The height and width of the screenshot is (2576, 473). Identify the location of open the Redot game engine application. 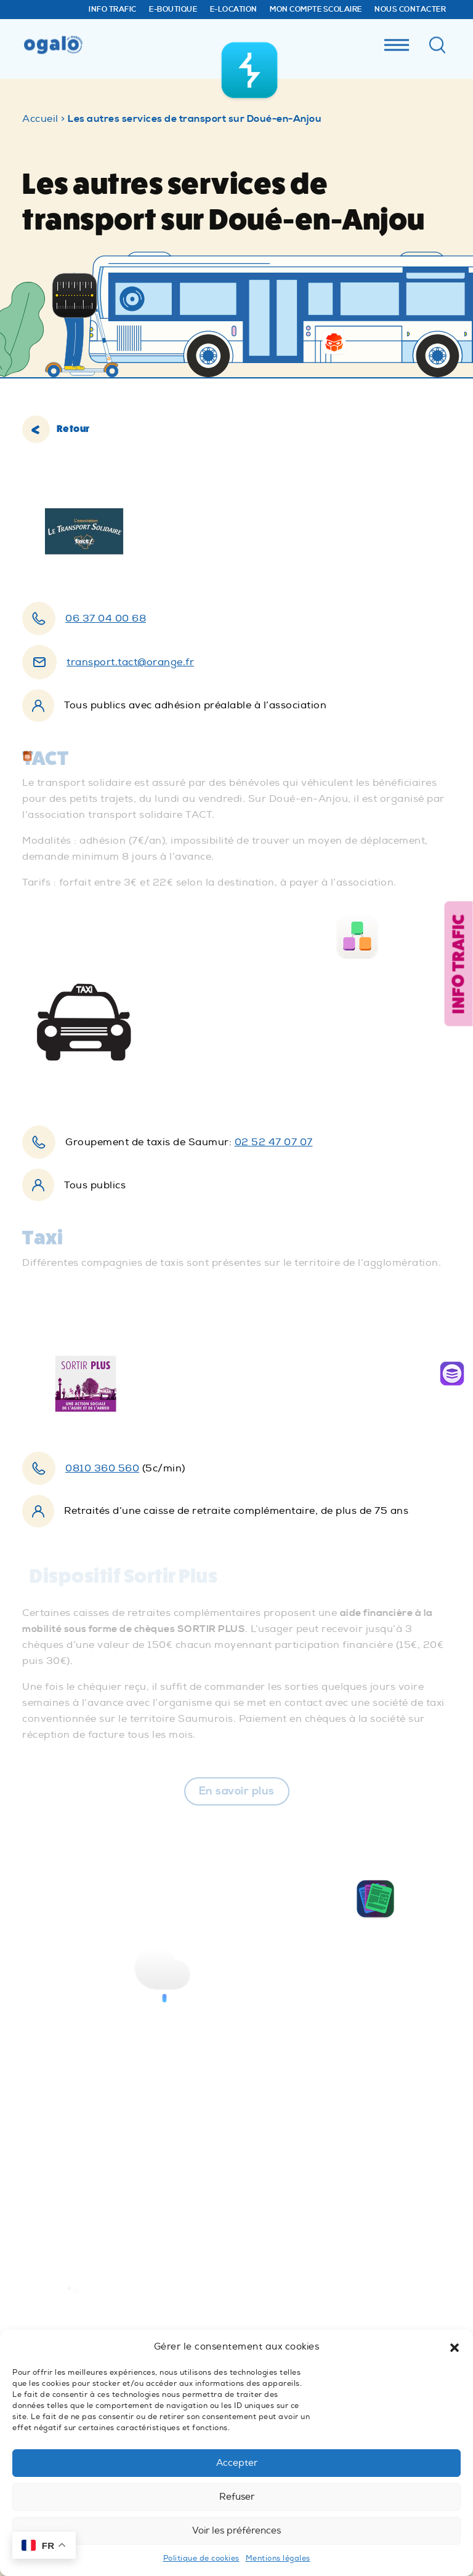
(334, 342).